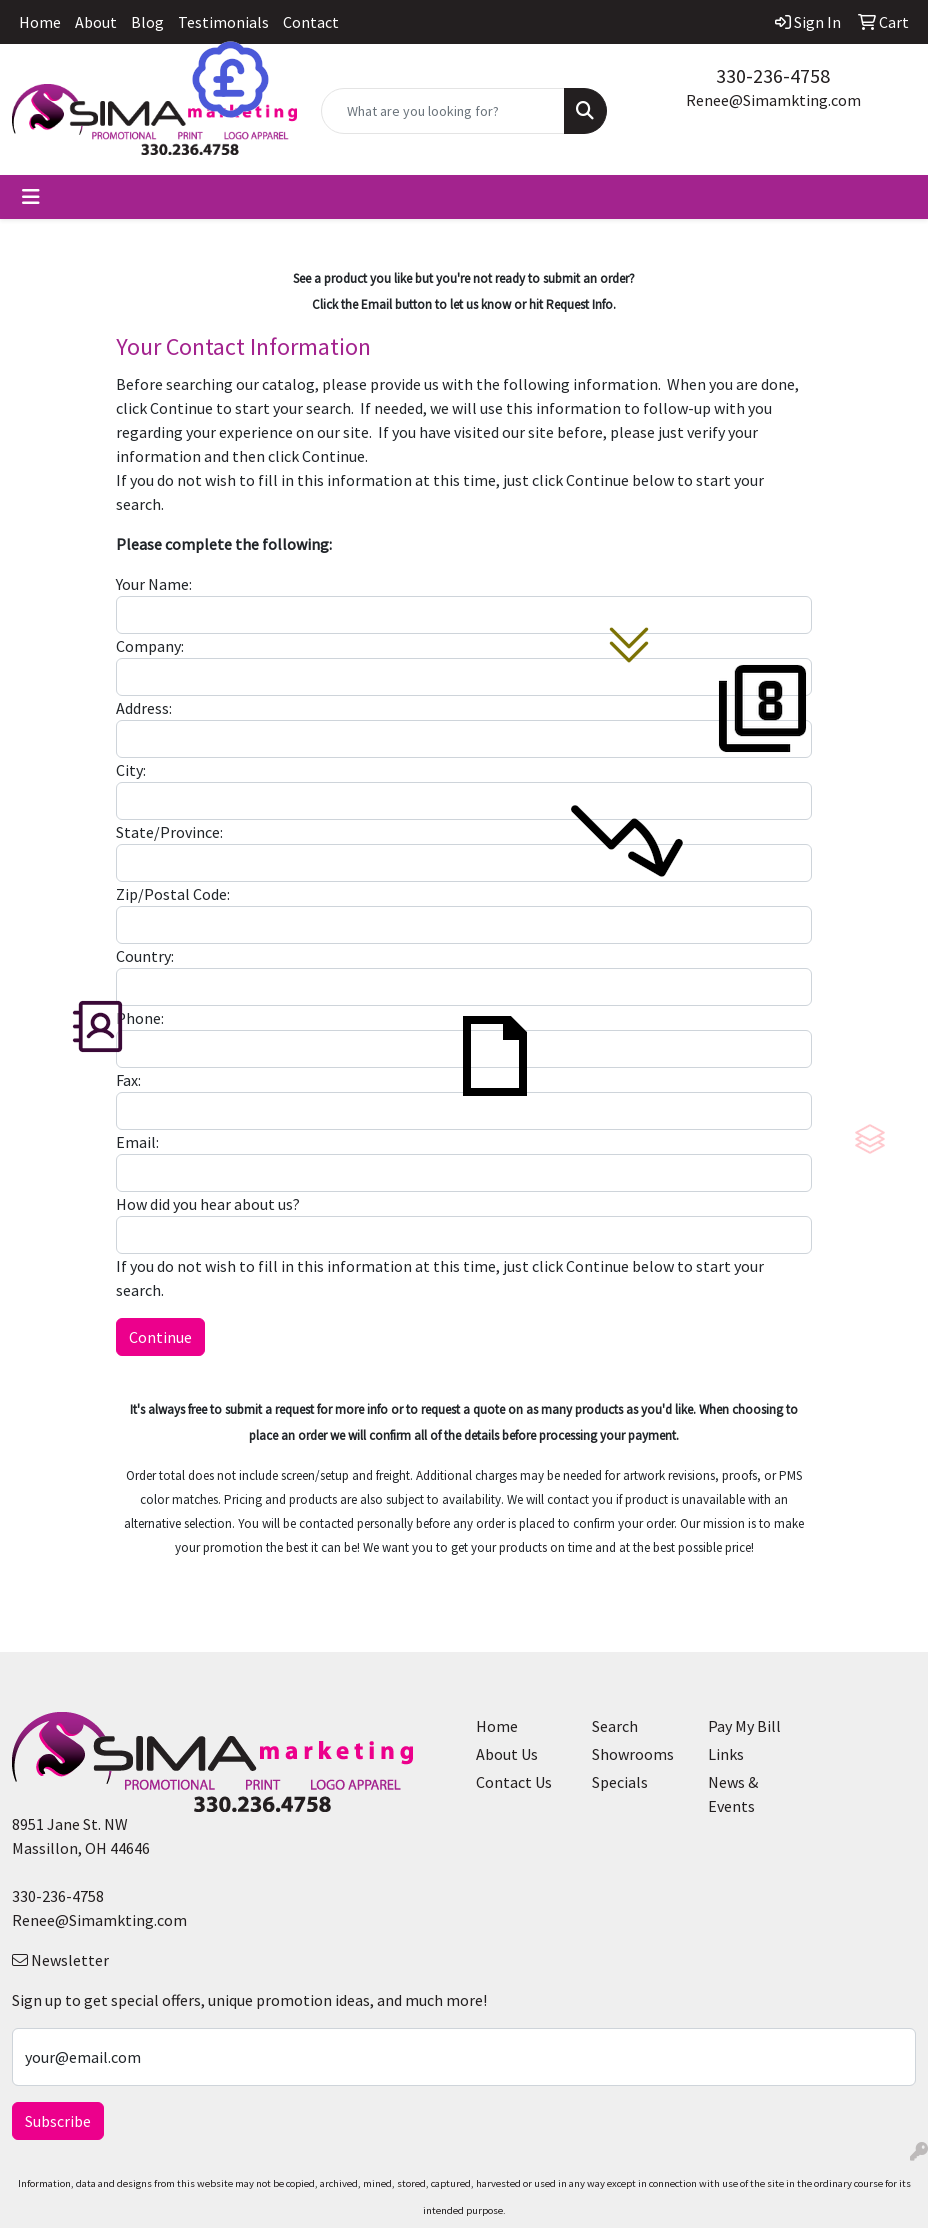 The width and height of the screenshot is (928, 2228). Describe the element at coordinates (627, 841) in the screenshot. I see `indicates a declining trend or decreasing value` at that location.